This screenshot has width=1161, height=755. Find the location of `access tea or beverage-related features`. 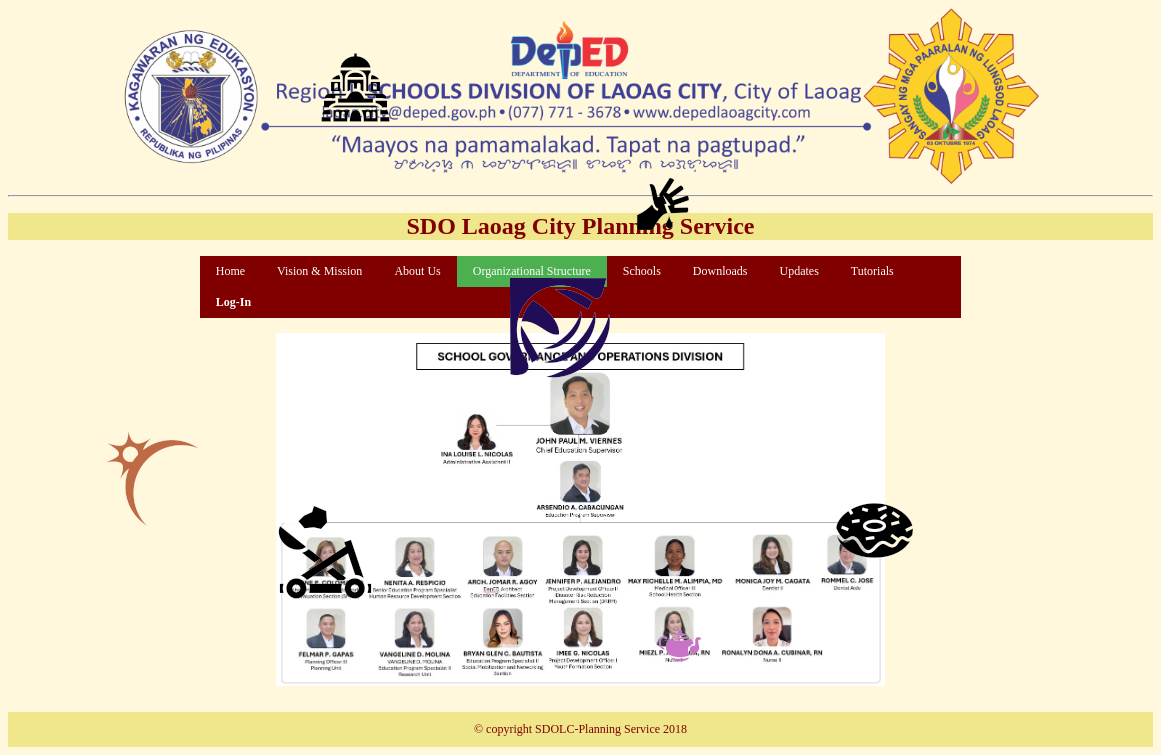

access tea or beverage-related features is located at coordinates (680, 645).